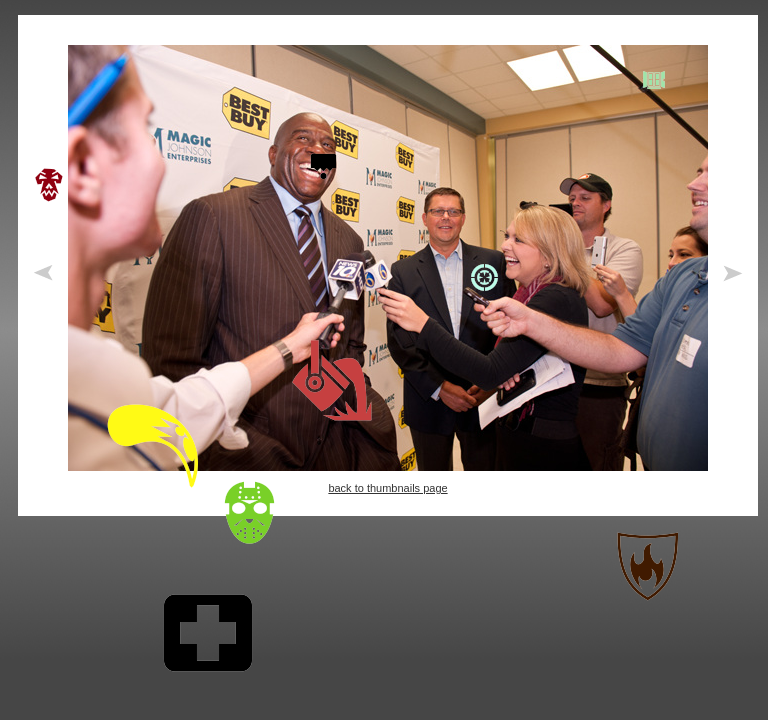 Image resolution: width=768 pixels, height=720 pixels. What do you see at coordinates (249, 512) in the screenshot?
I see `hockey mask icon for horror or slasher game genre` at bounding box center [249, 512].